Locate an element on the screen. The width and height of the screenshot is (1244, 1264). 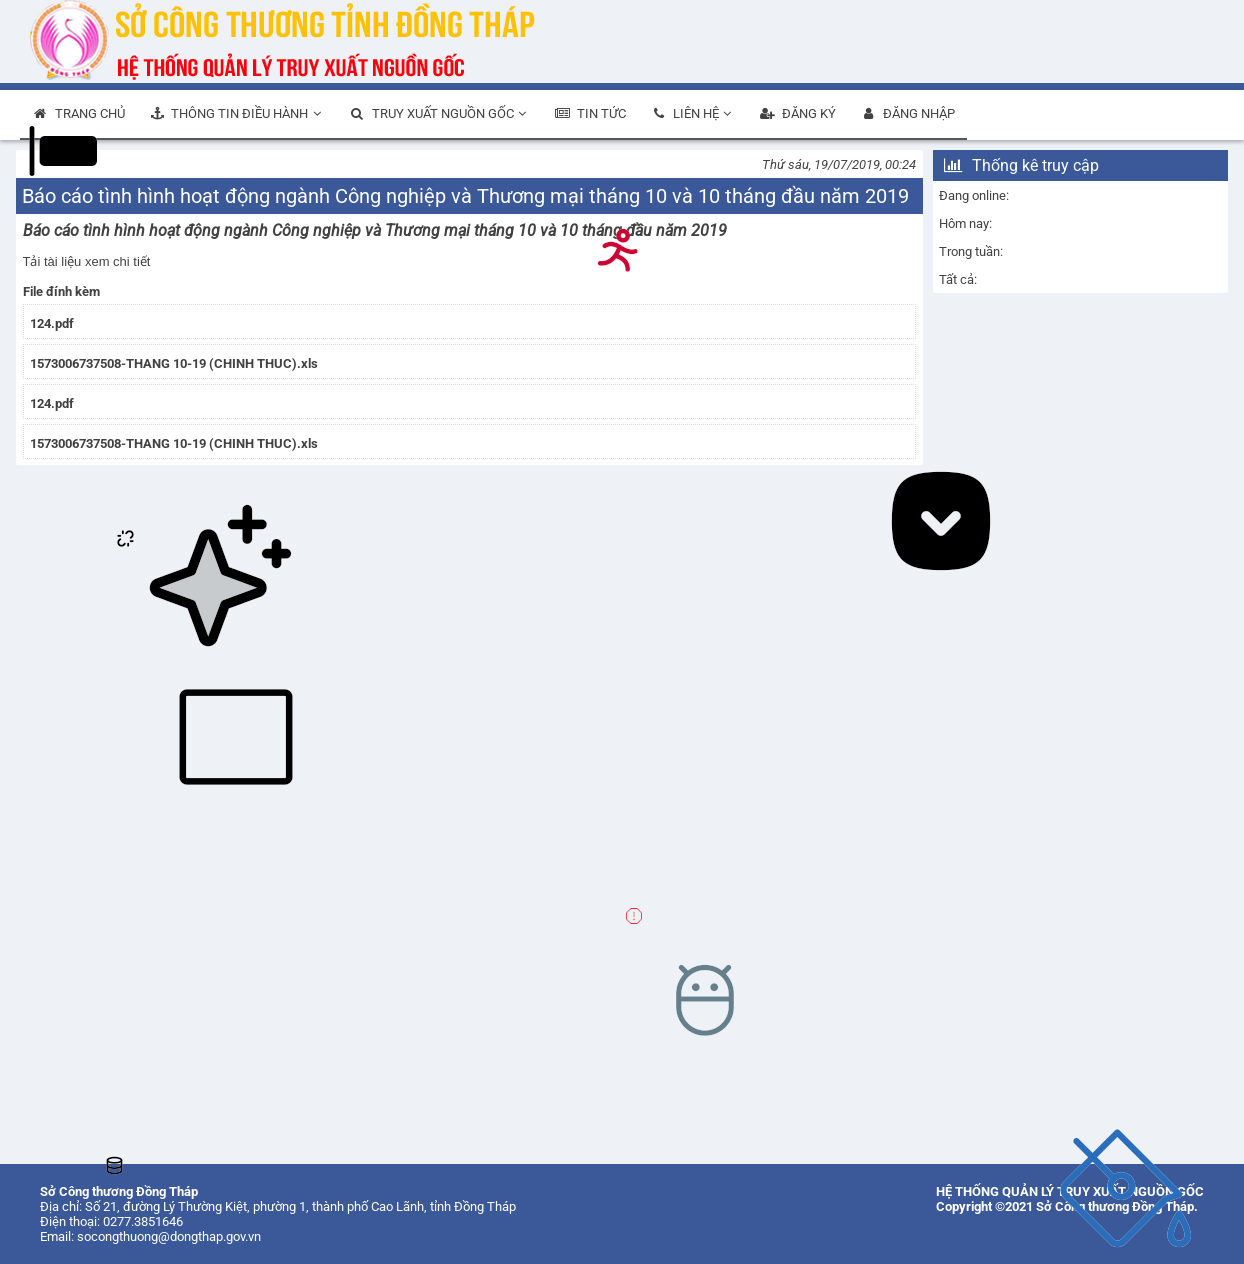
align content to the left edge is located at coordinates (62, 151).